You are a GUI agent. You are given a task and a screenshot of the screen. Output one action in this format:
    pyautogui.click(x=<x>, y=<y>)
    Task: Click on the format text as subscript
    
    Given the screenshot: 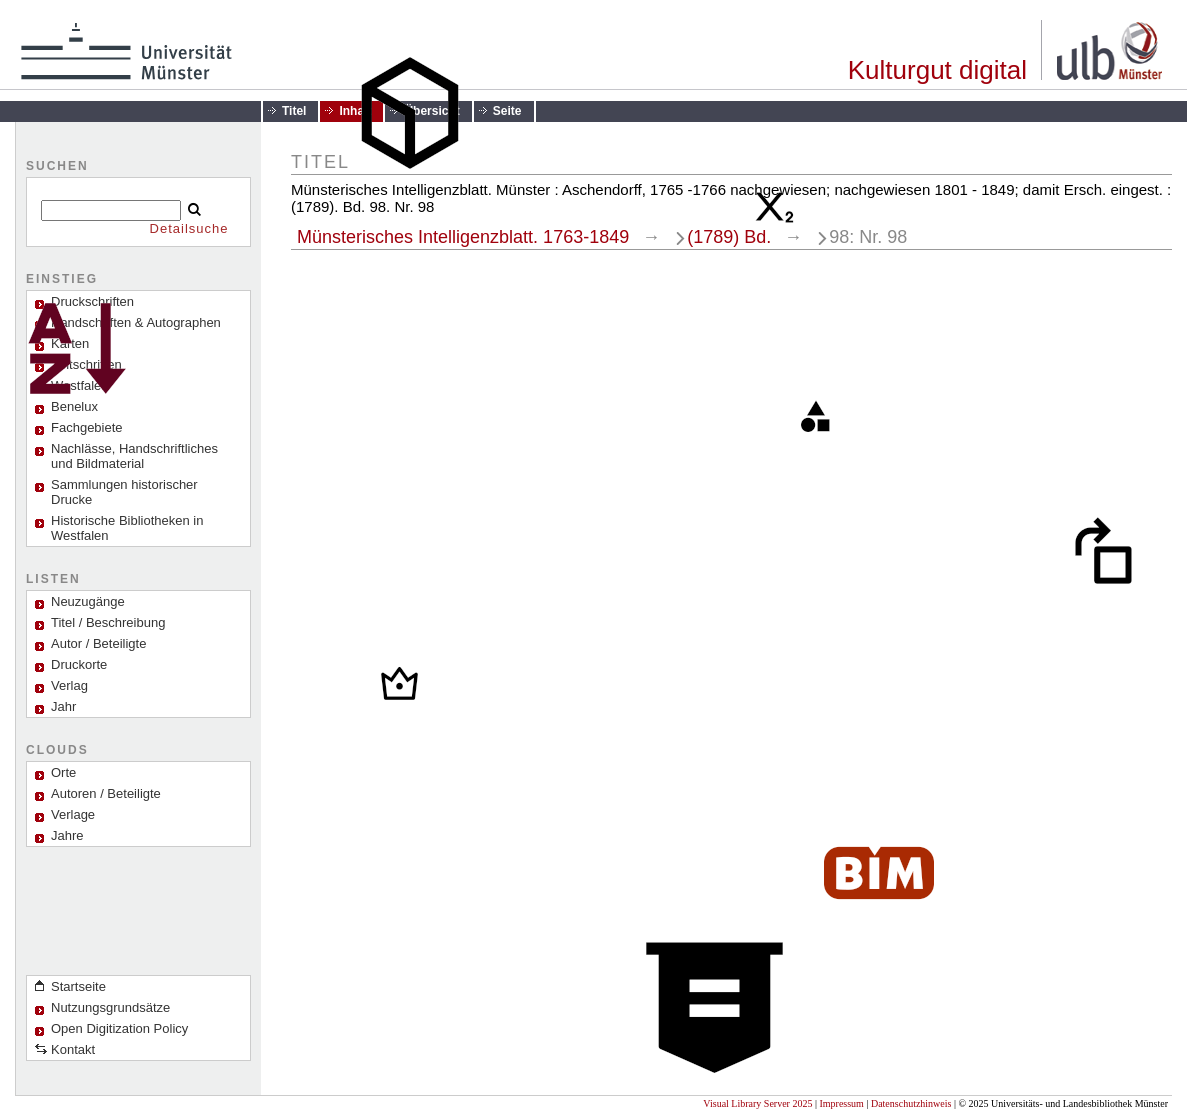 What is the action you would take?
    pyautogui.click(x=772, y=207)
    